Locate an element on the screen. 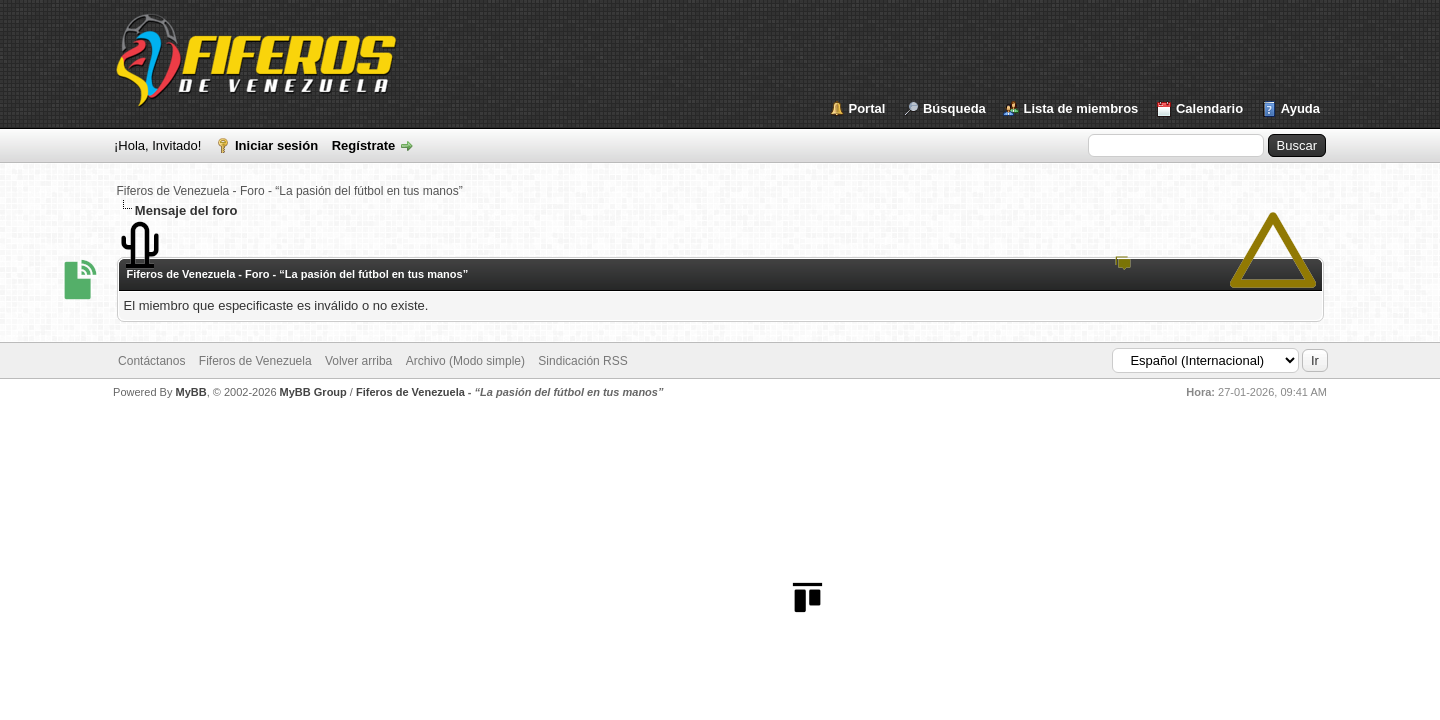  draw or insert a triangle shape is located at coordinates (1273, 251).